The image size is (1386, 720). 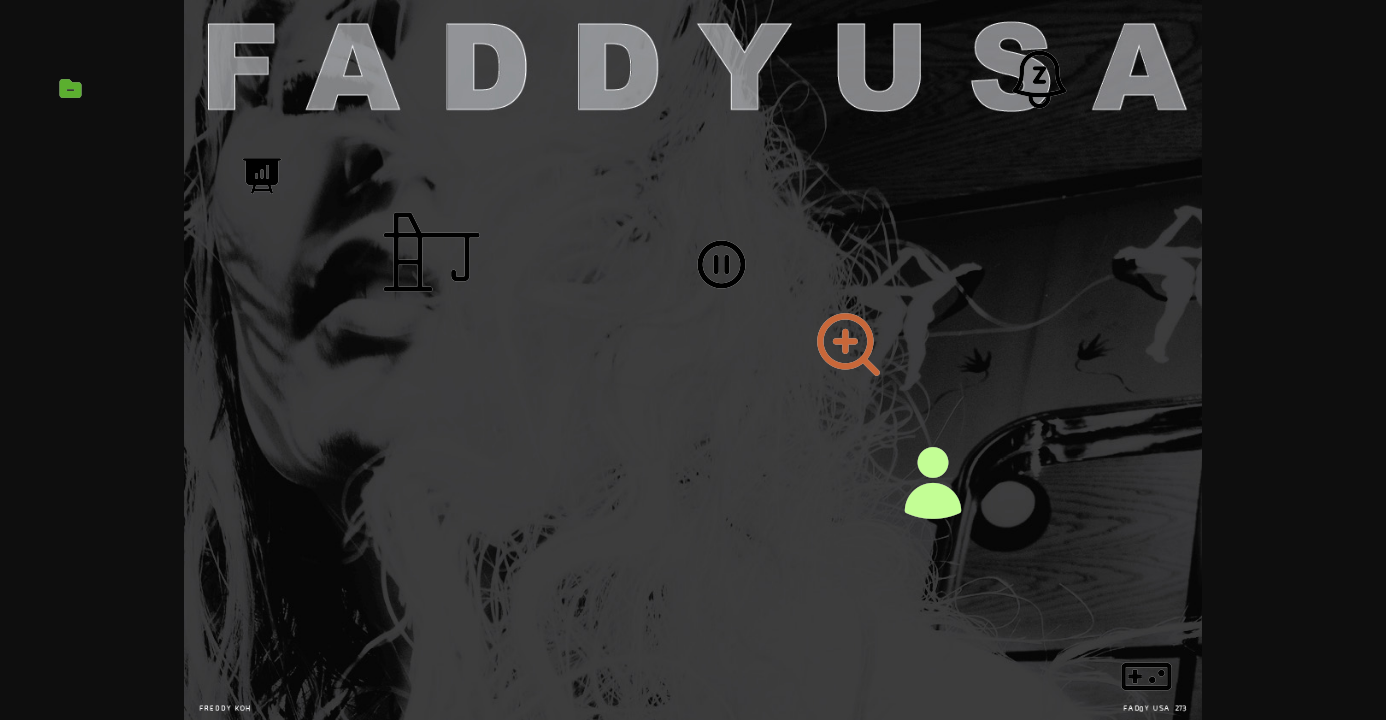 I want to click on snooze notifications temporarily, so click(x=1039, y=79).